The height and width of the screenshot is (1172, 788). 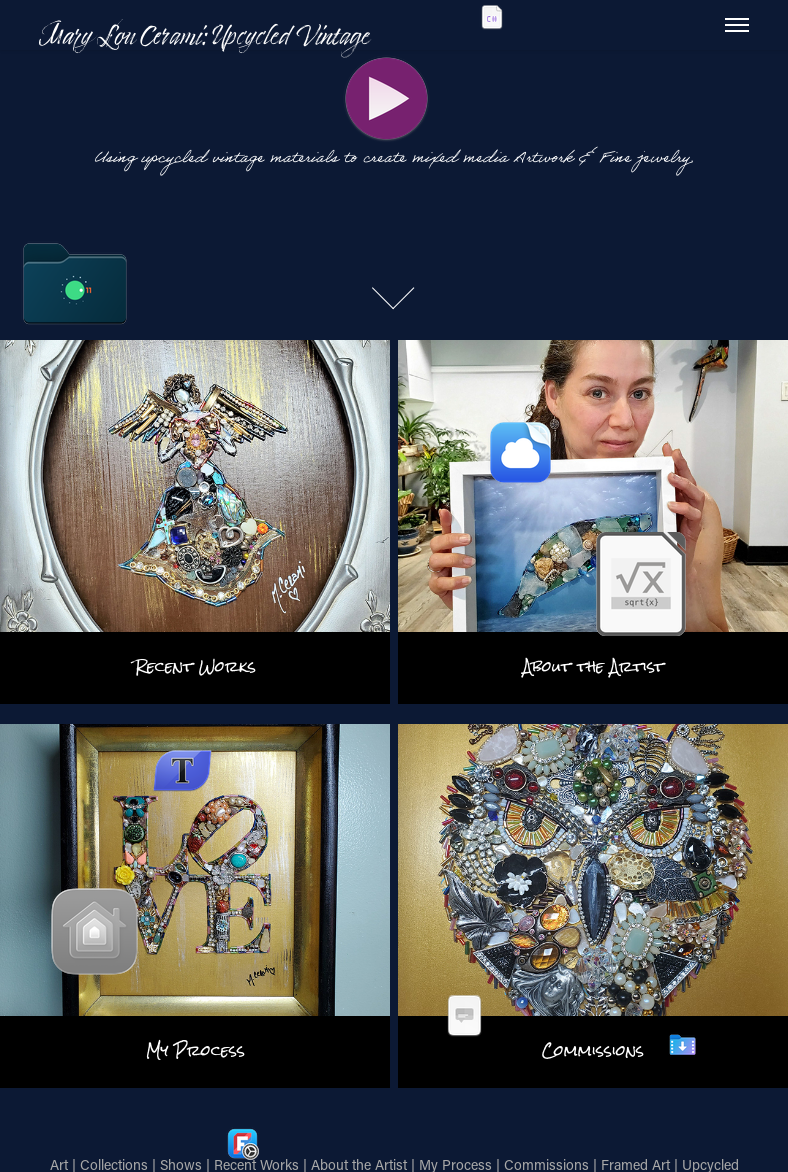 I want to click on access text style library in iMovie, so click(x=182, y=770).